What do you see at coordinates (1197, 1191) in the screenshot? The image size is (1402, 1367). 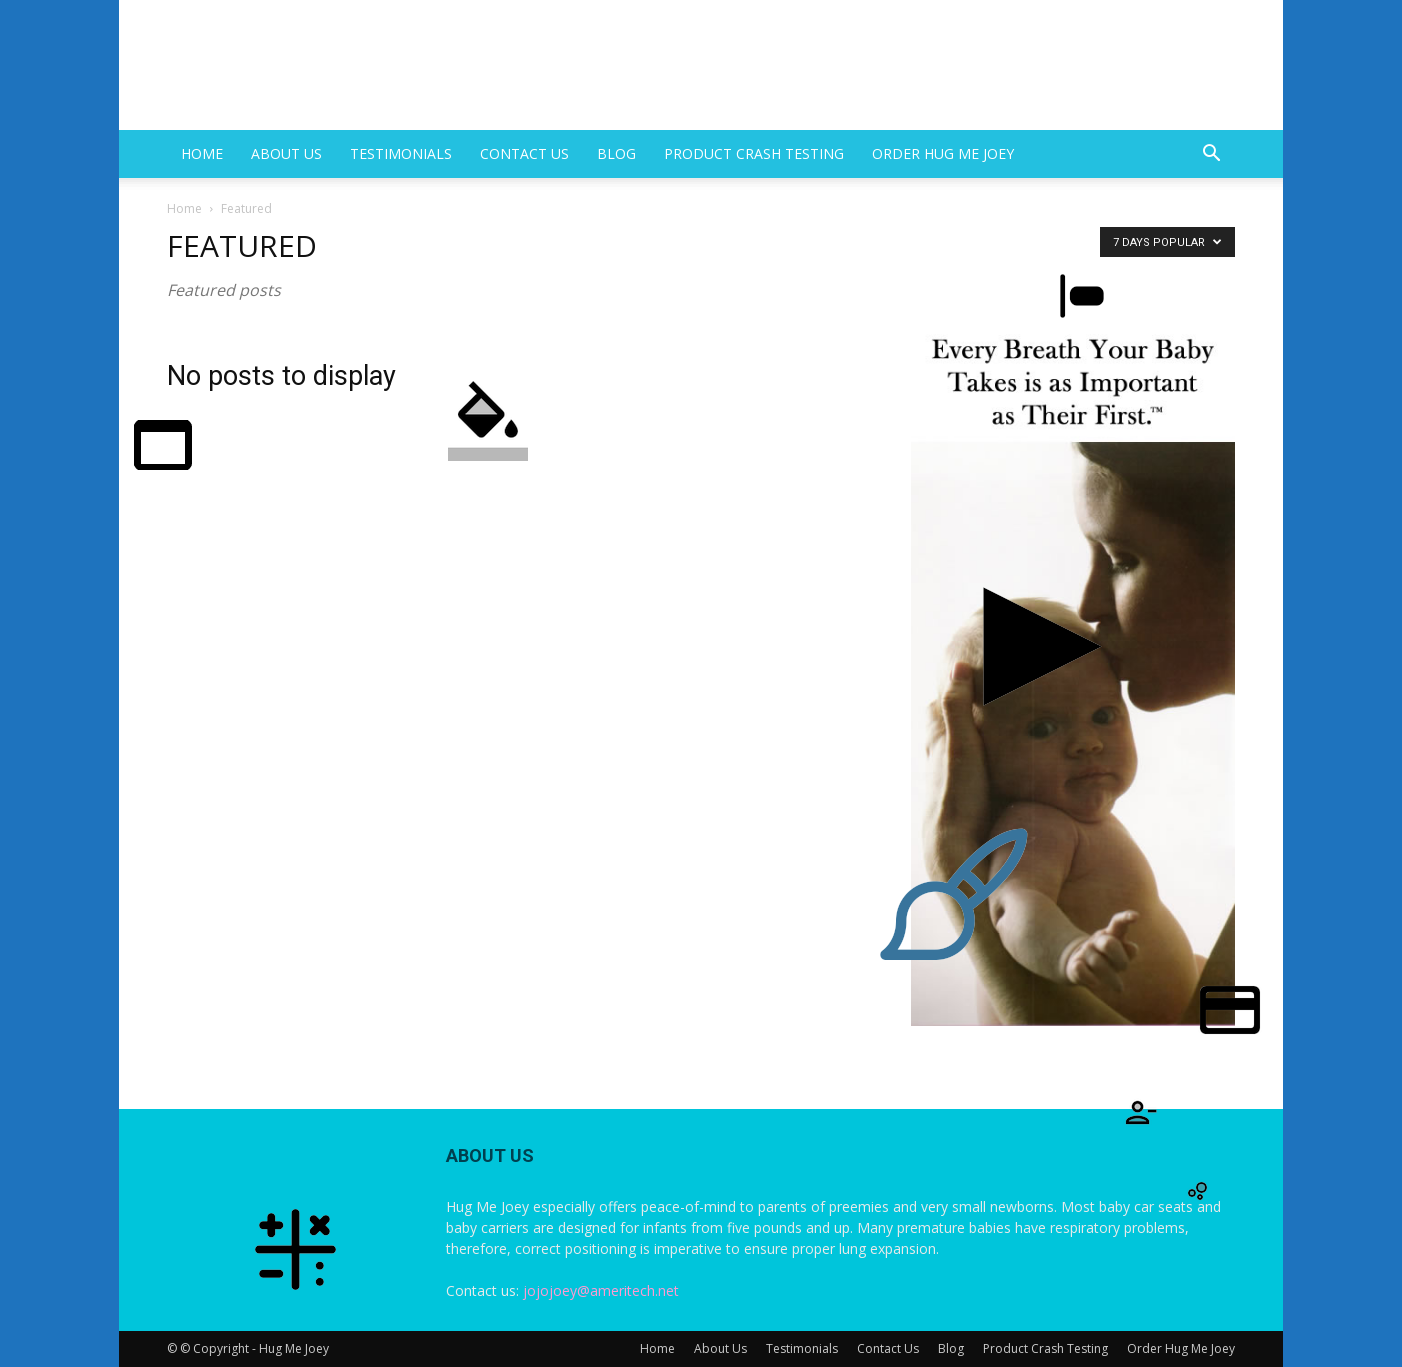 I see `view bubble chart visualization` at bounding box center [1197, 1191].